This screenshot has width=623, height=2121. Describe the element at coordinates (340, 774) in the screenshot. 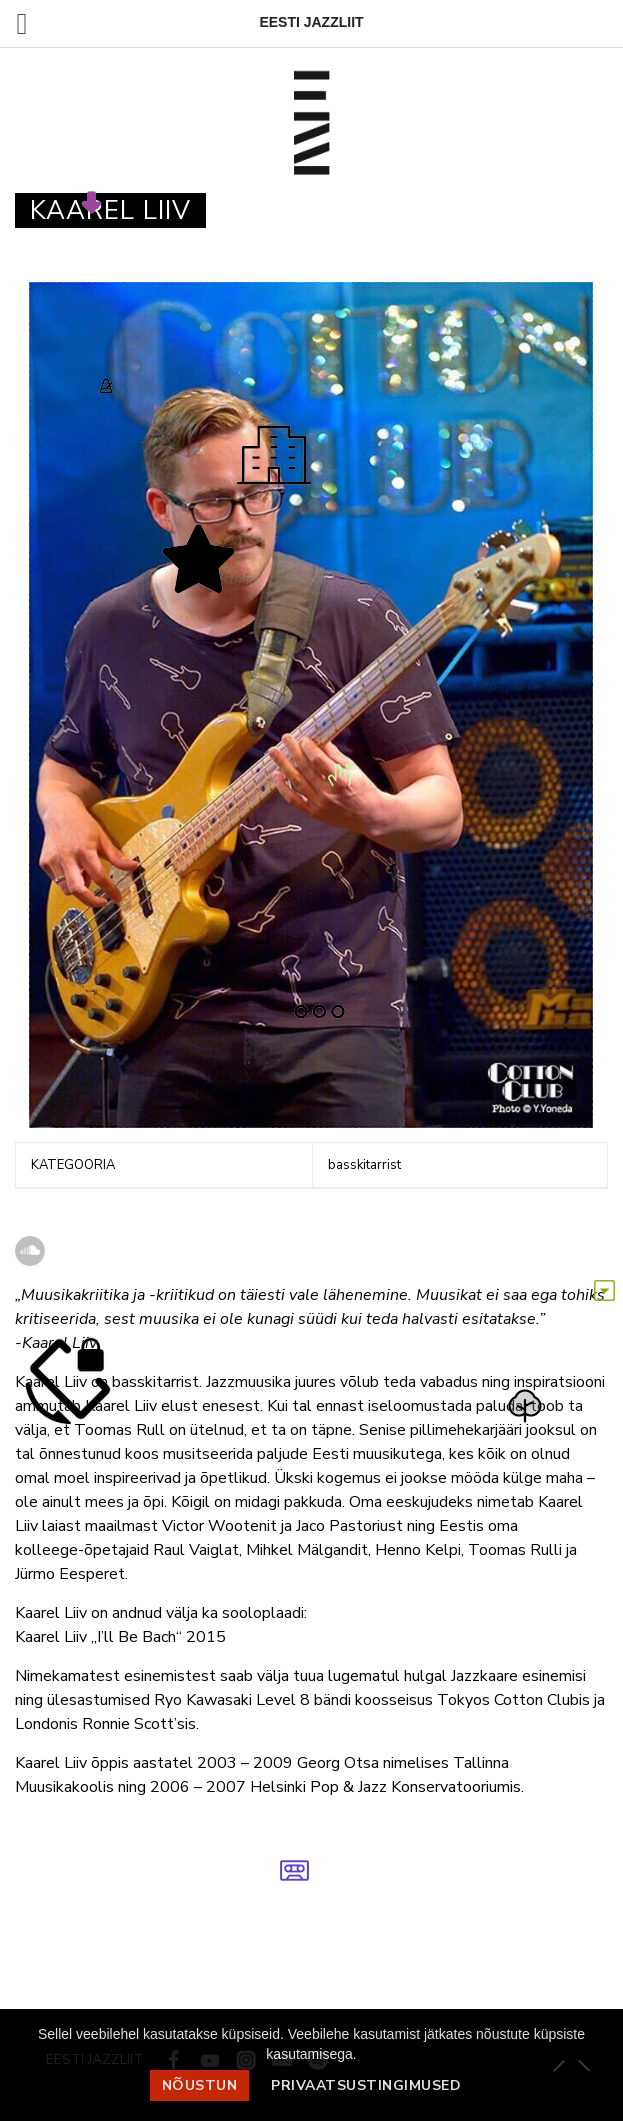

I see `swipe left to navigate or dismiss` at that location.